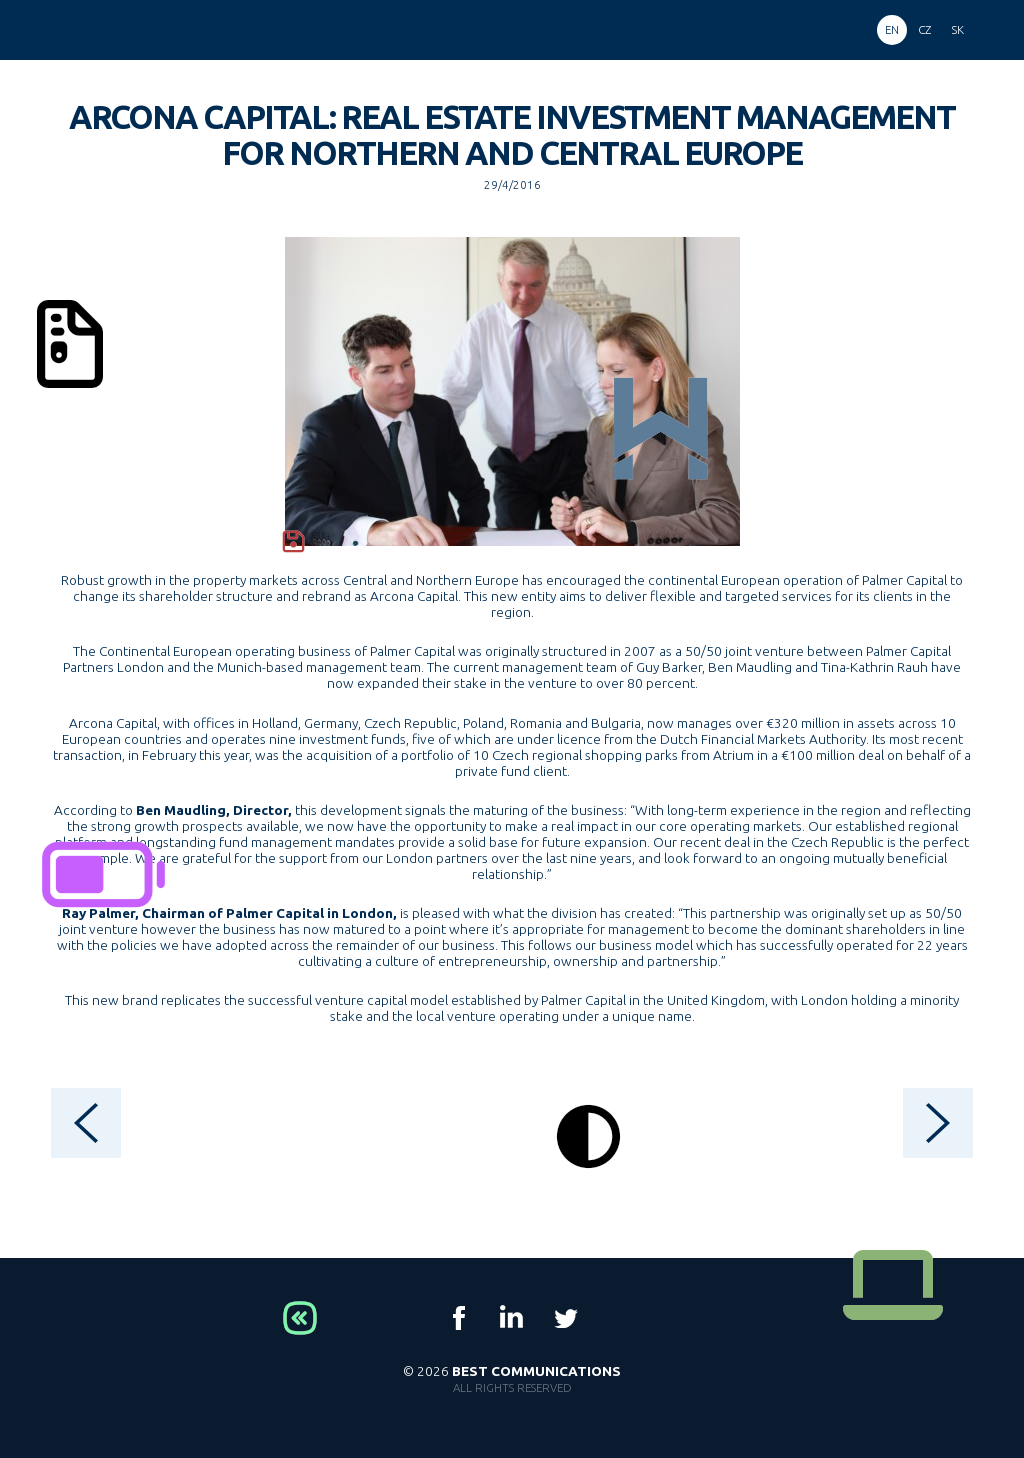 The image size is (1024, 1458). Describe the element at coordinates (893, 1285) in the screenshot. I see `switch to desktop view` at that location.